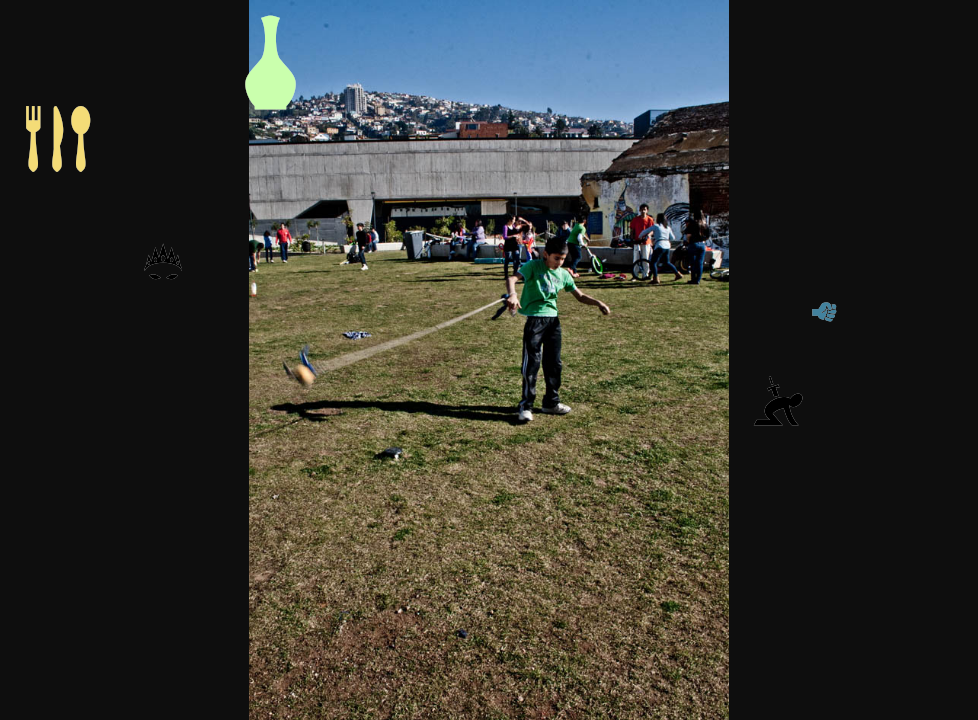 The image size is (978, 720). I want to click on indicates a backstab or stealth attack ability, so click(778, 400).